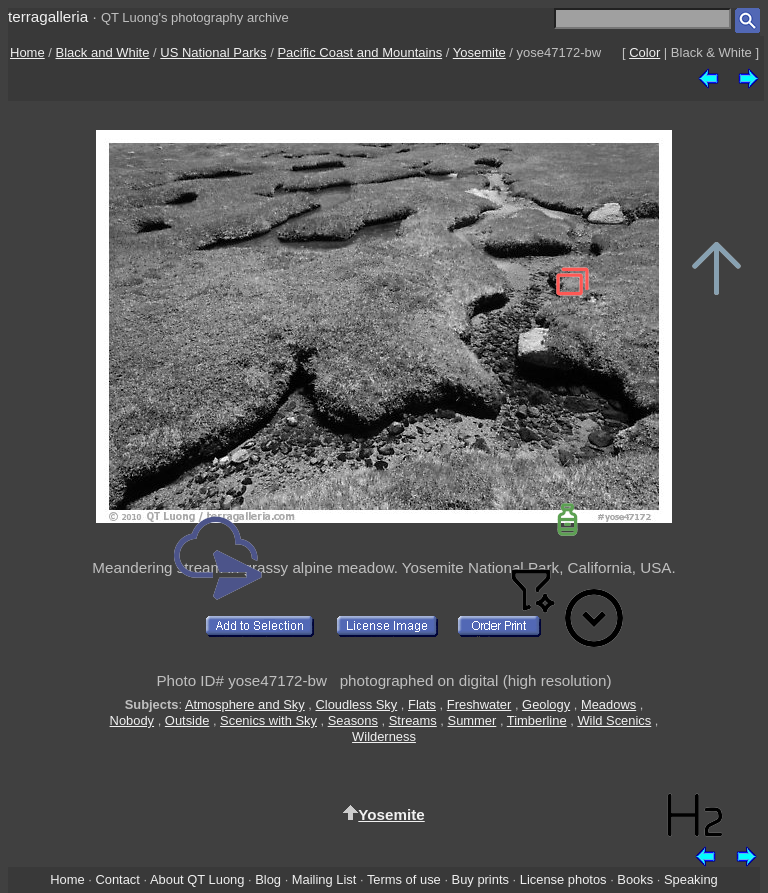 The image size is (768, 893). I want to click on format text as heading level 2, so click(695, 815).